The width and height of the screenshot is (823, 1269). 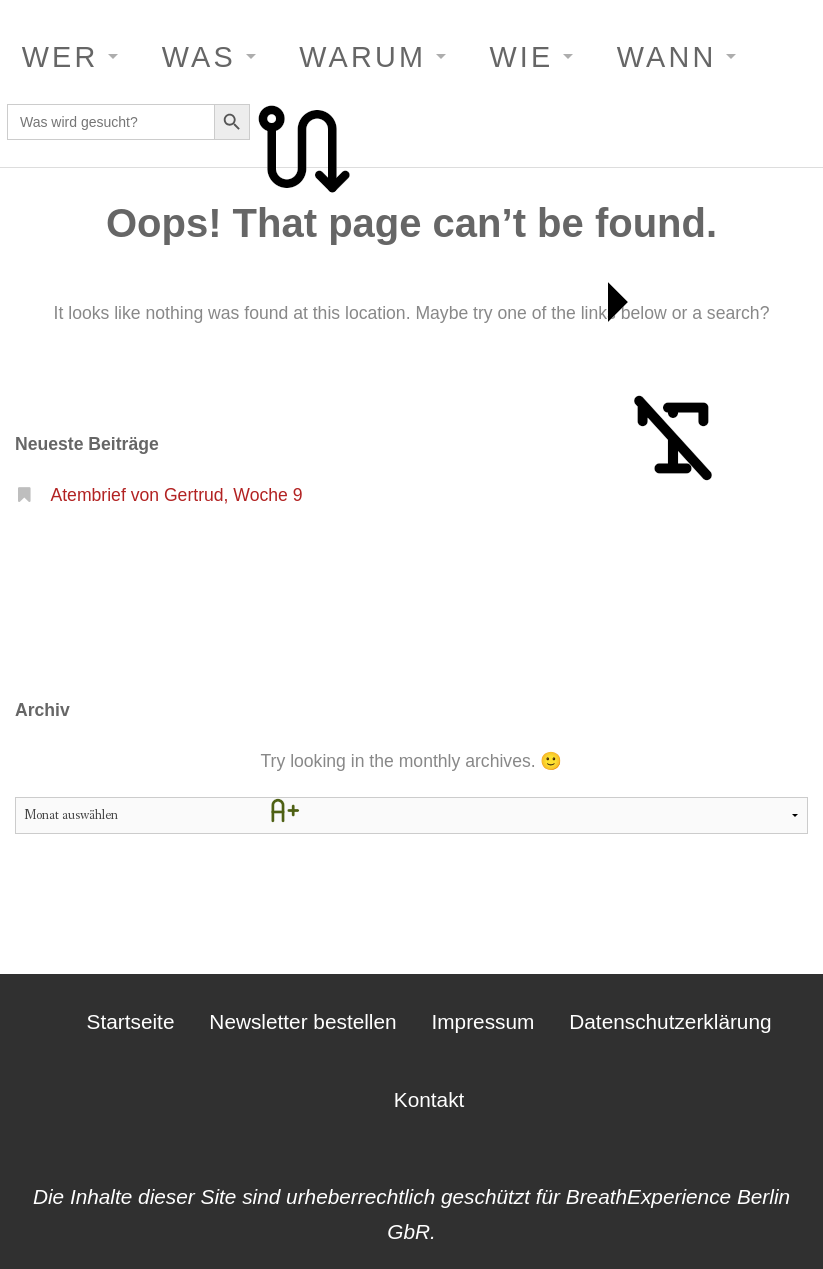 What do you see at coordinates (616, 302) in the screenshot?
I see `navigate to the next item or screen` at bounding box center [616, 302].